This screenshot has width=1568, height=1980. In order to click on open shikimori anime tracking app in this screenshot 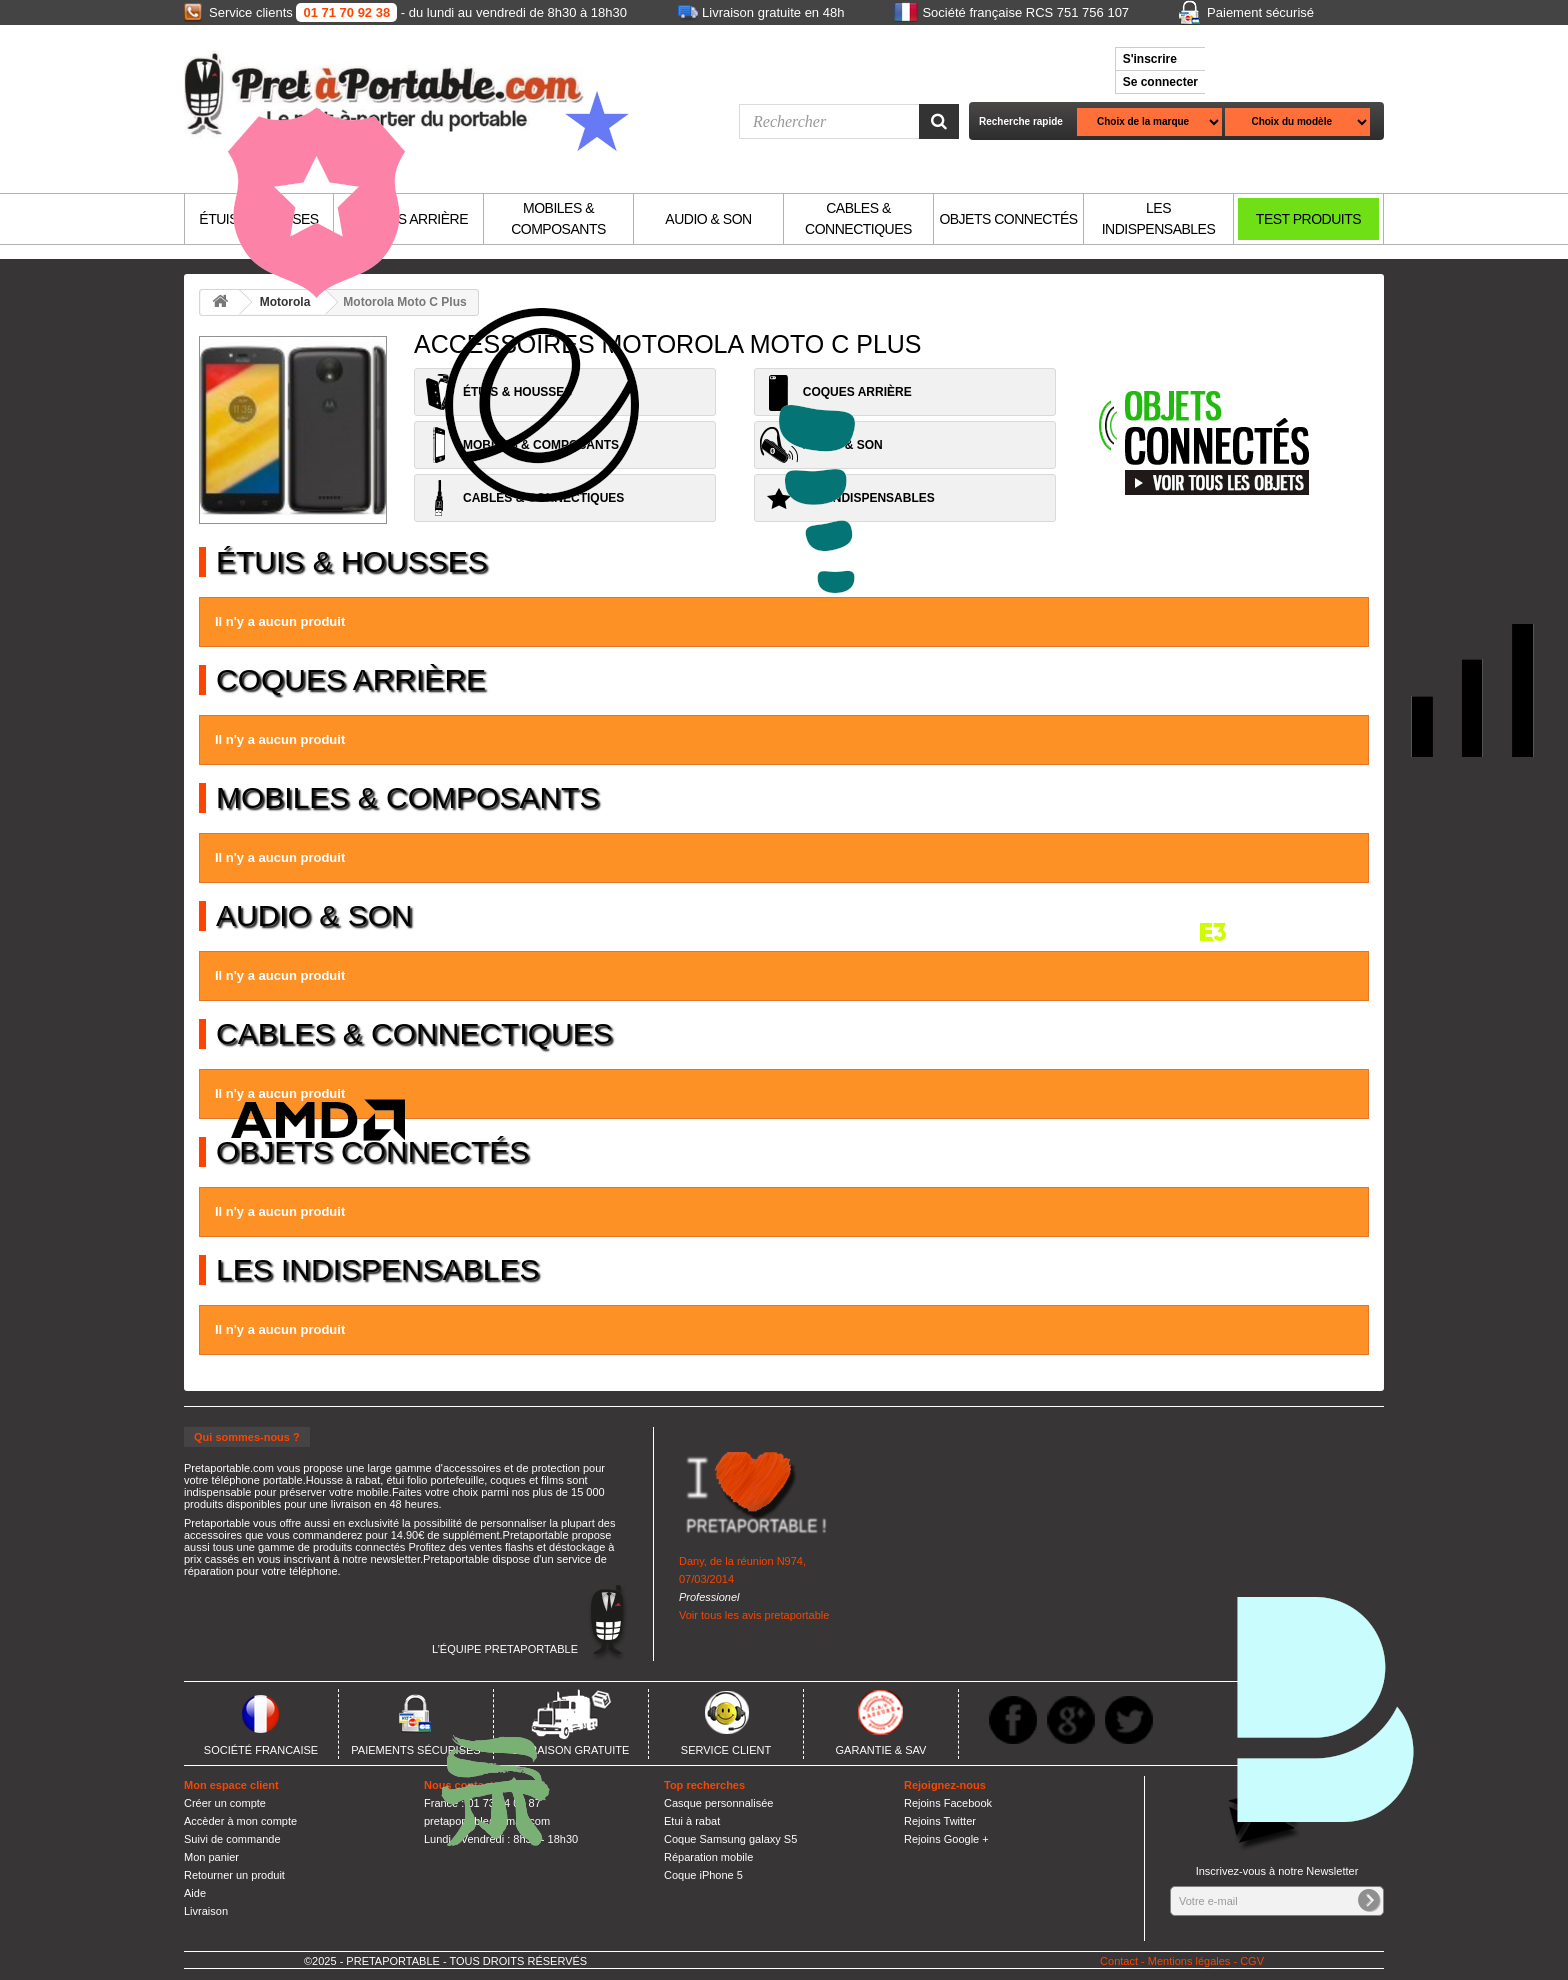, I will do `click(495, 1790)`.